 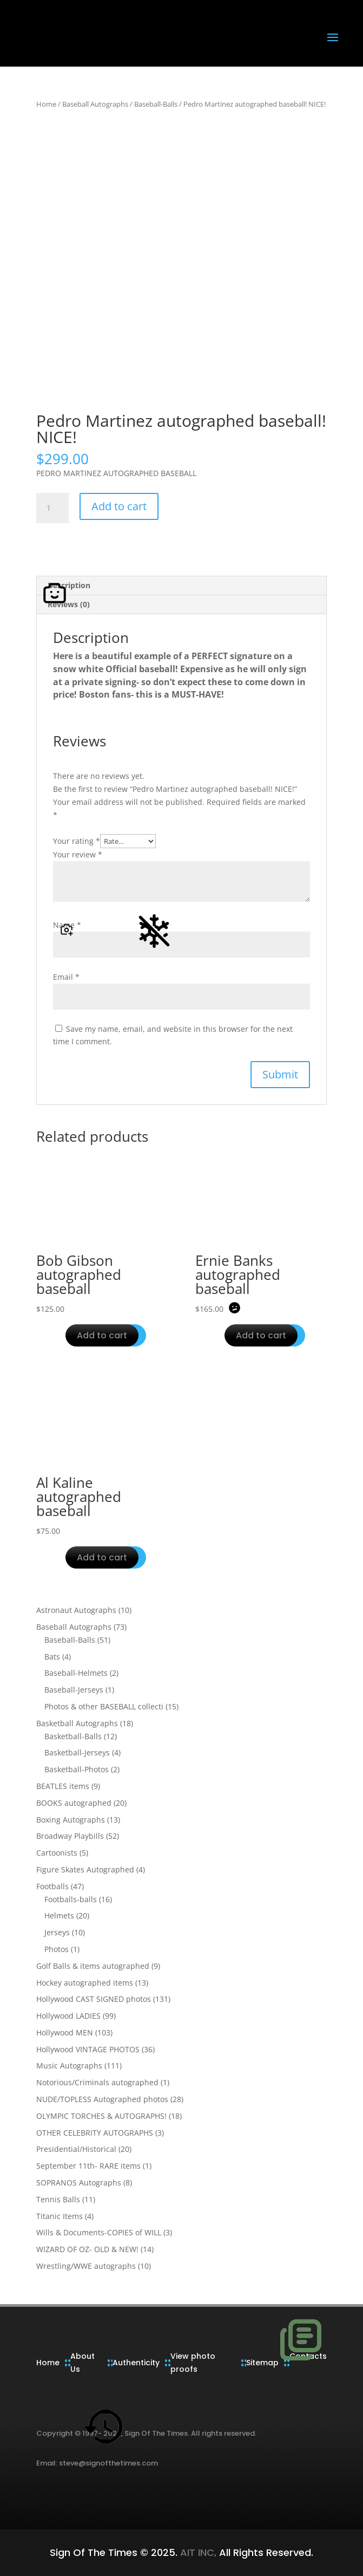 What do you see at coordinates (55, 593) in the screenshot?
I see `switch to front-facing camera` at bounding box center [55, 593].